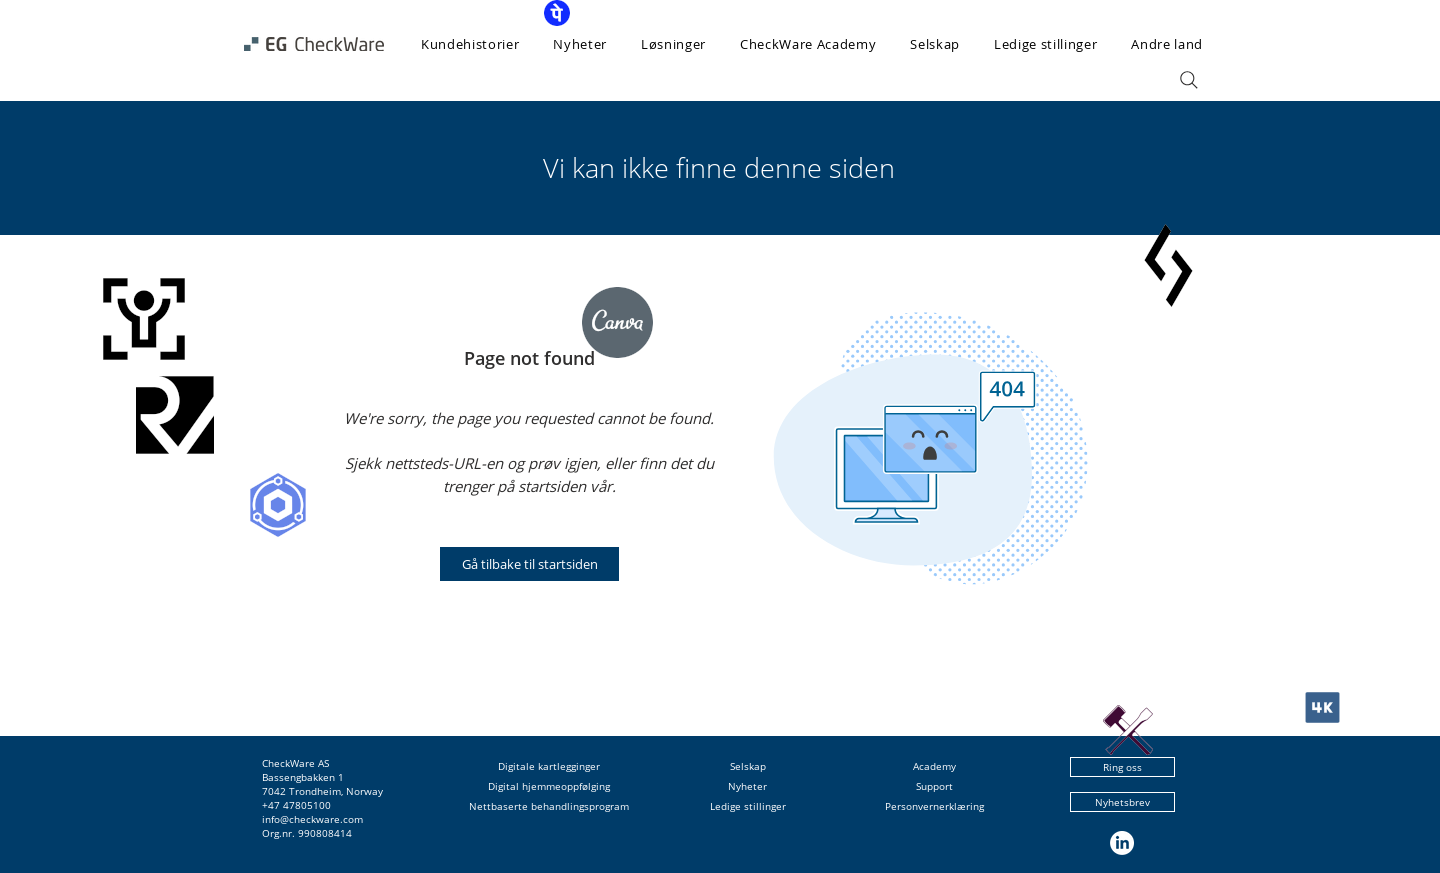 Image resolution: width=1440 pixels, height=873 pixels. Describe the element at coordinates (1322, 707) in the screenshot. I see `indicates 4k video quality available` at that location.